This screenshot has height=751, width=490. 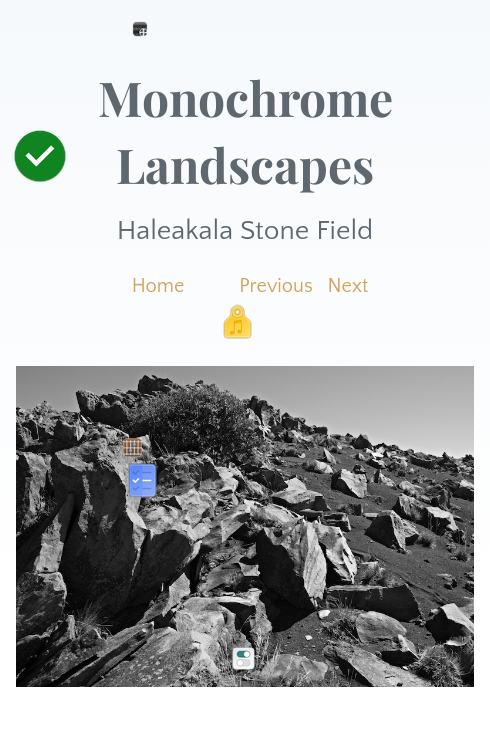 What do you see at coordinates (140, 29) in the screenshot?
I see `configure windows network sharing settings` at bounding box center [140, 29].